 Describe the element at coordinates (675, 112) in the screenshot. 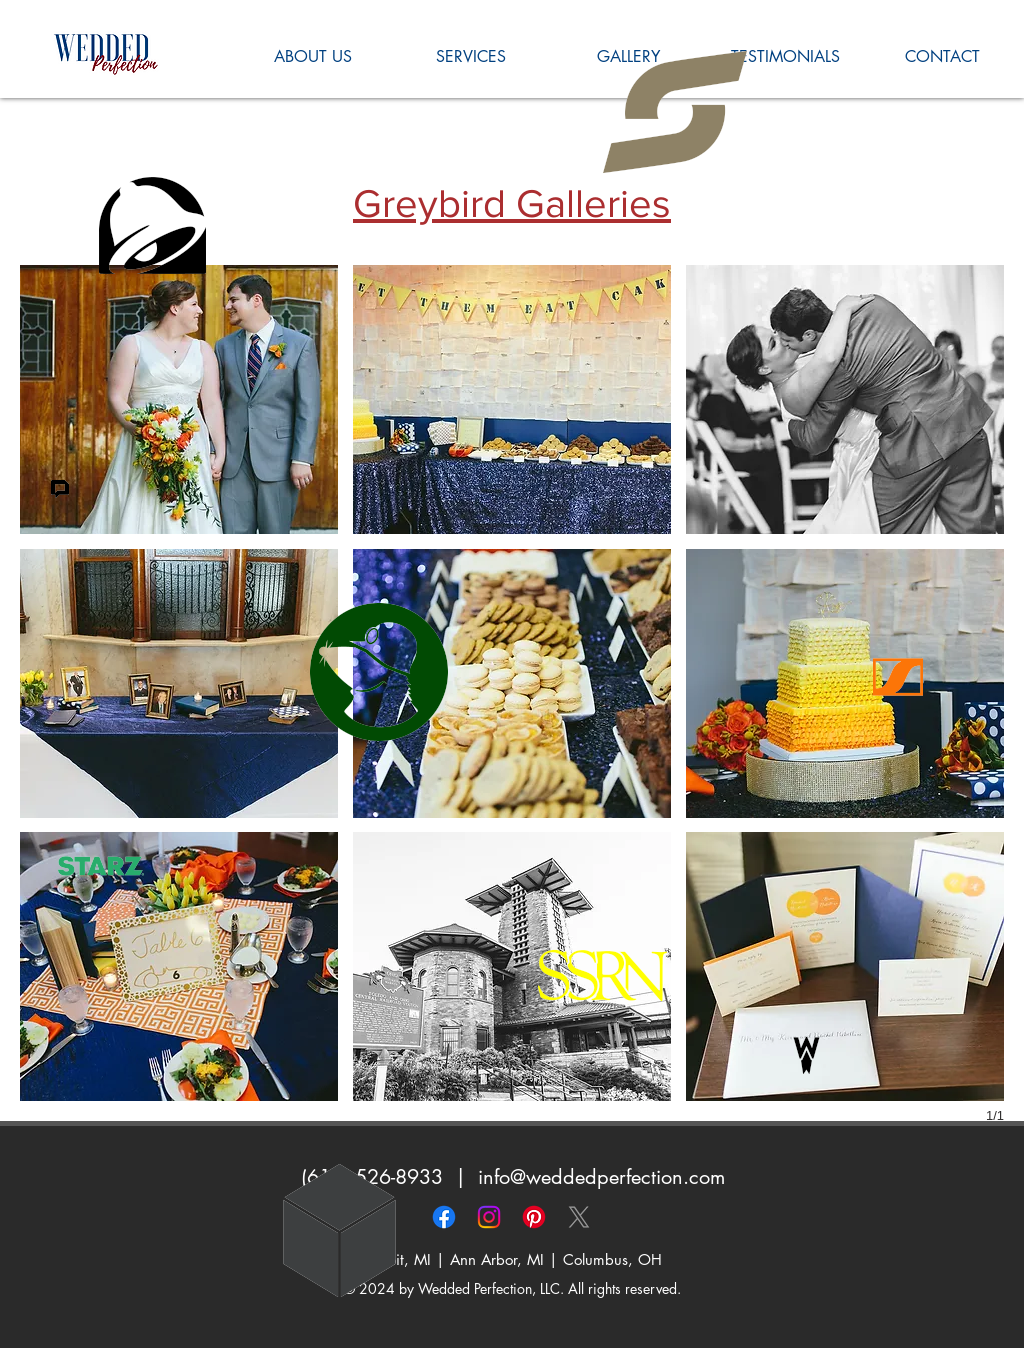

I see `speedypage logo` at that location.